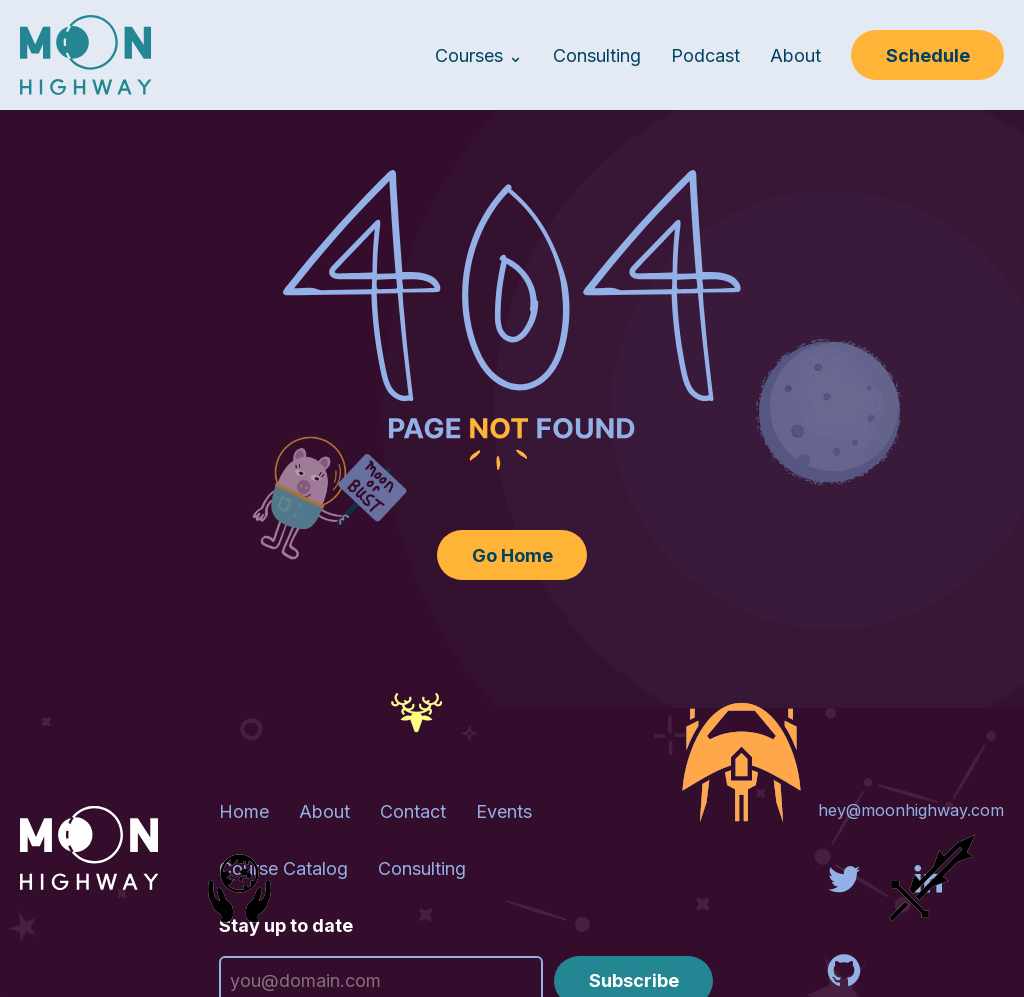 This screenshot has height=997, width=1024. Describe the element at coordinates (416, 712) in the screenshot. I see `wildlife or nature category indicator` at that location.